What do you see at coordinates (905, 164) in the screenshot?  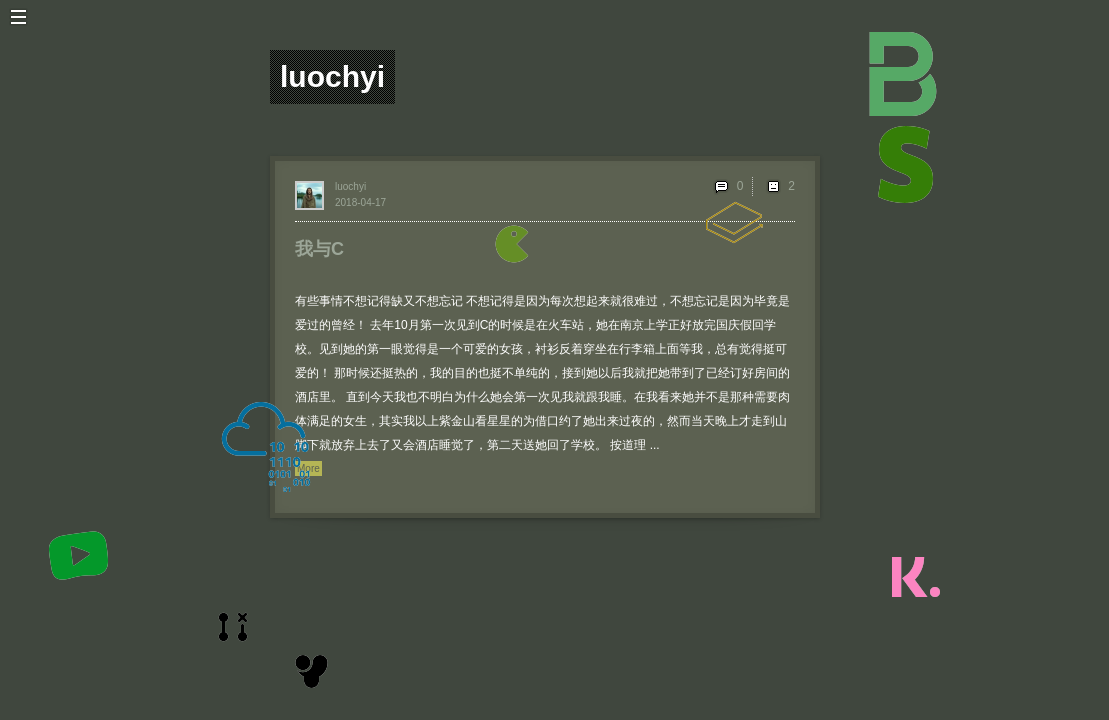 I see `stripe payment integration` at bounding box center [905, 164].